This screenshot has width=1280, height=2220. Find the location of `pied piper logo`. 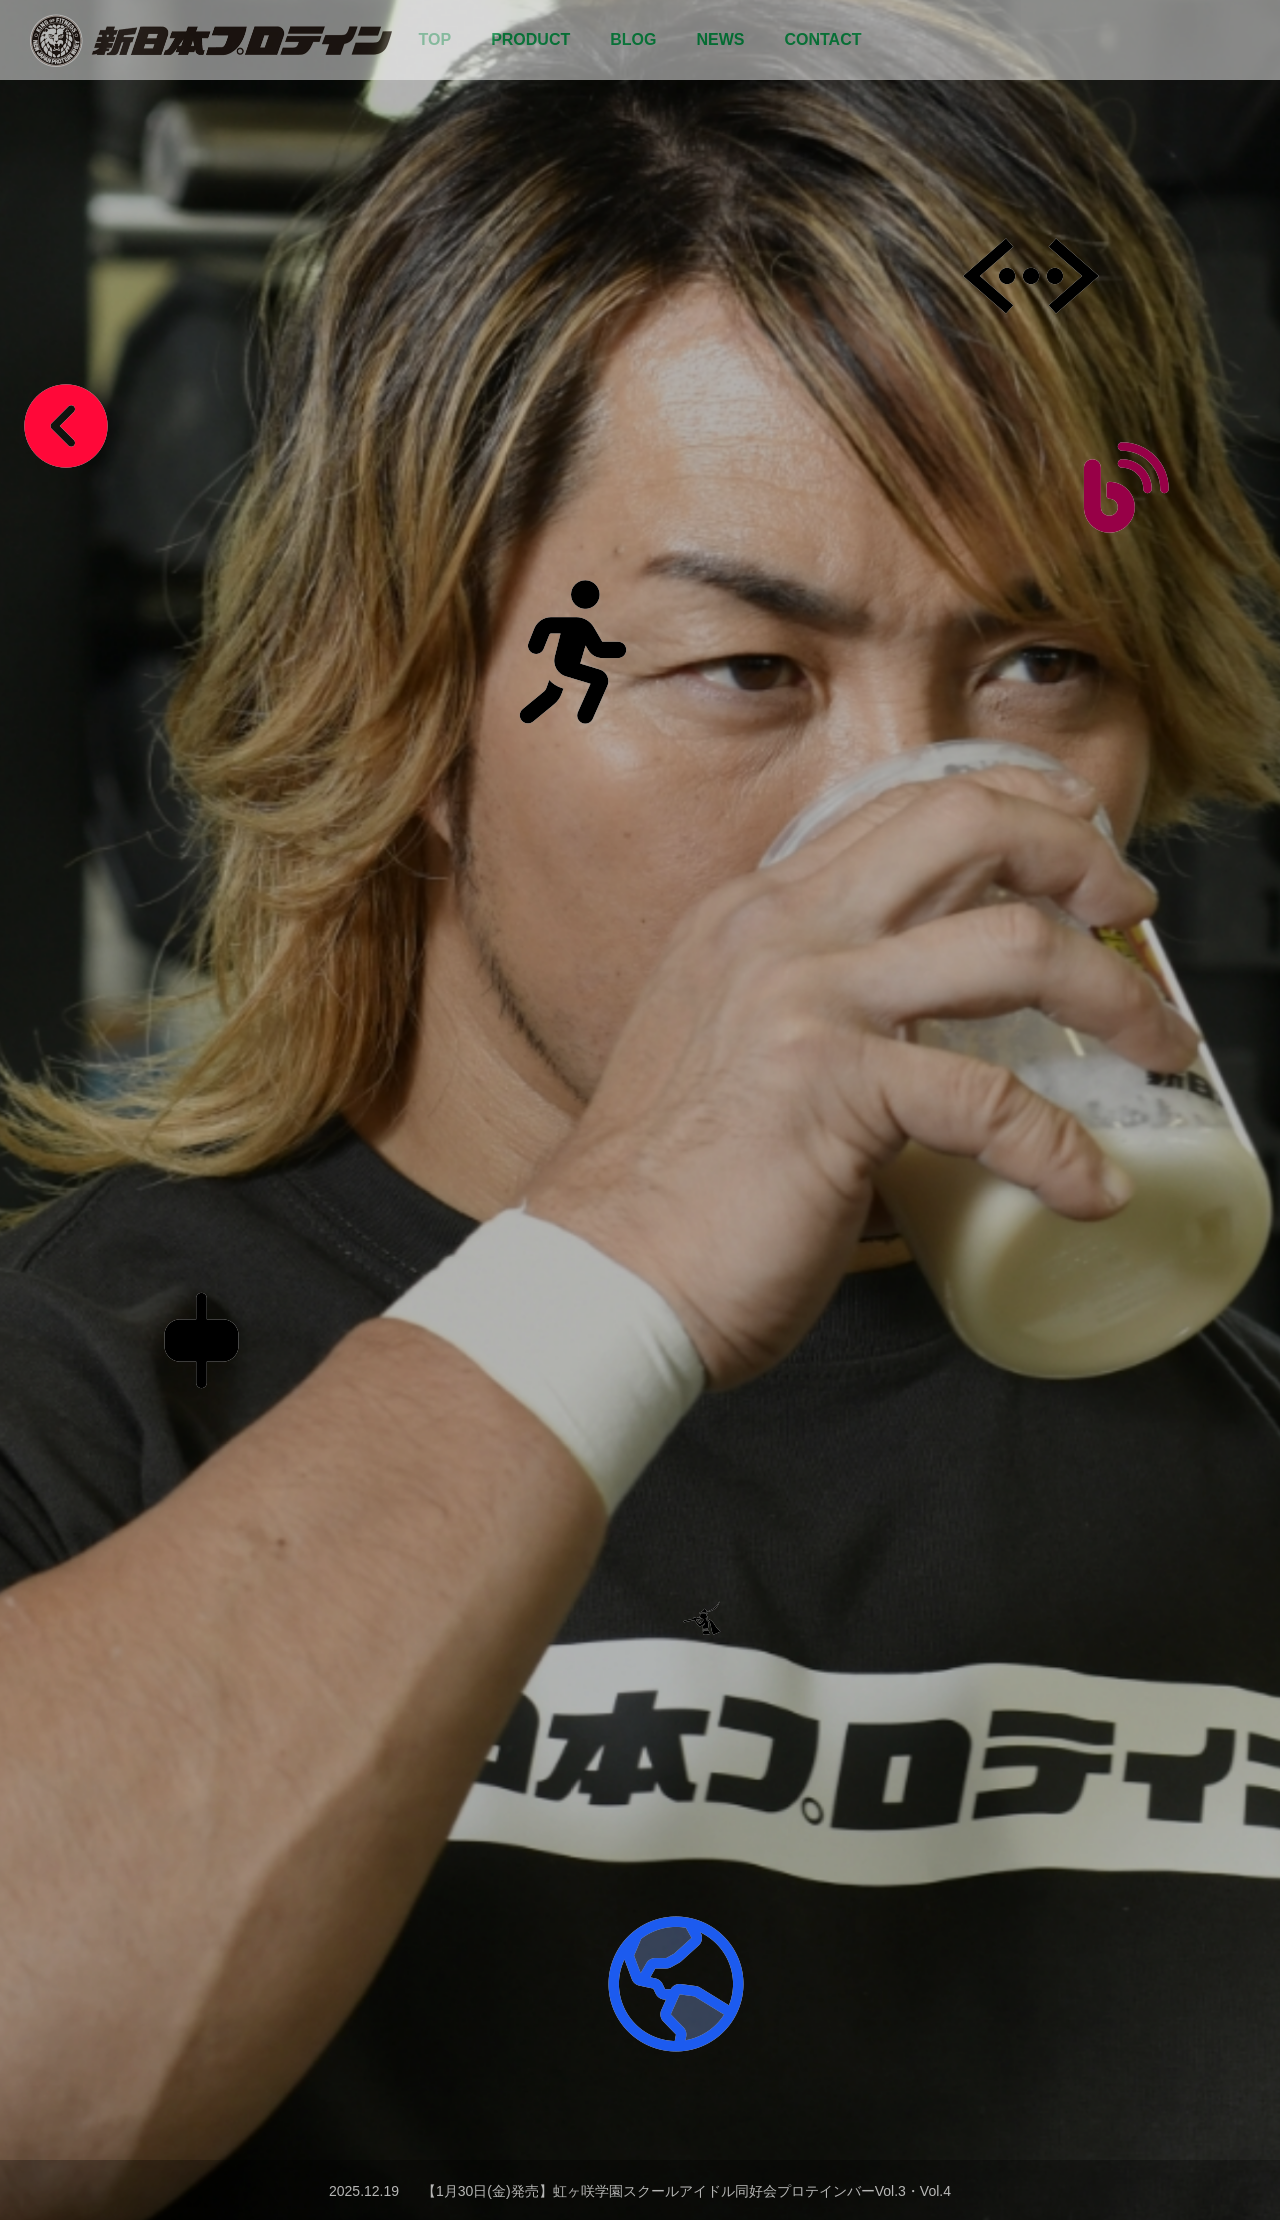

pied piper logo is located at coordinates (702, 1618).